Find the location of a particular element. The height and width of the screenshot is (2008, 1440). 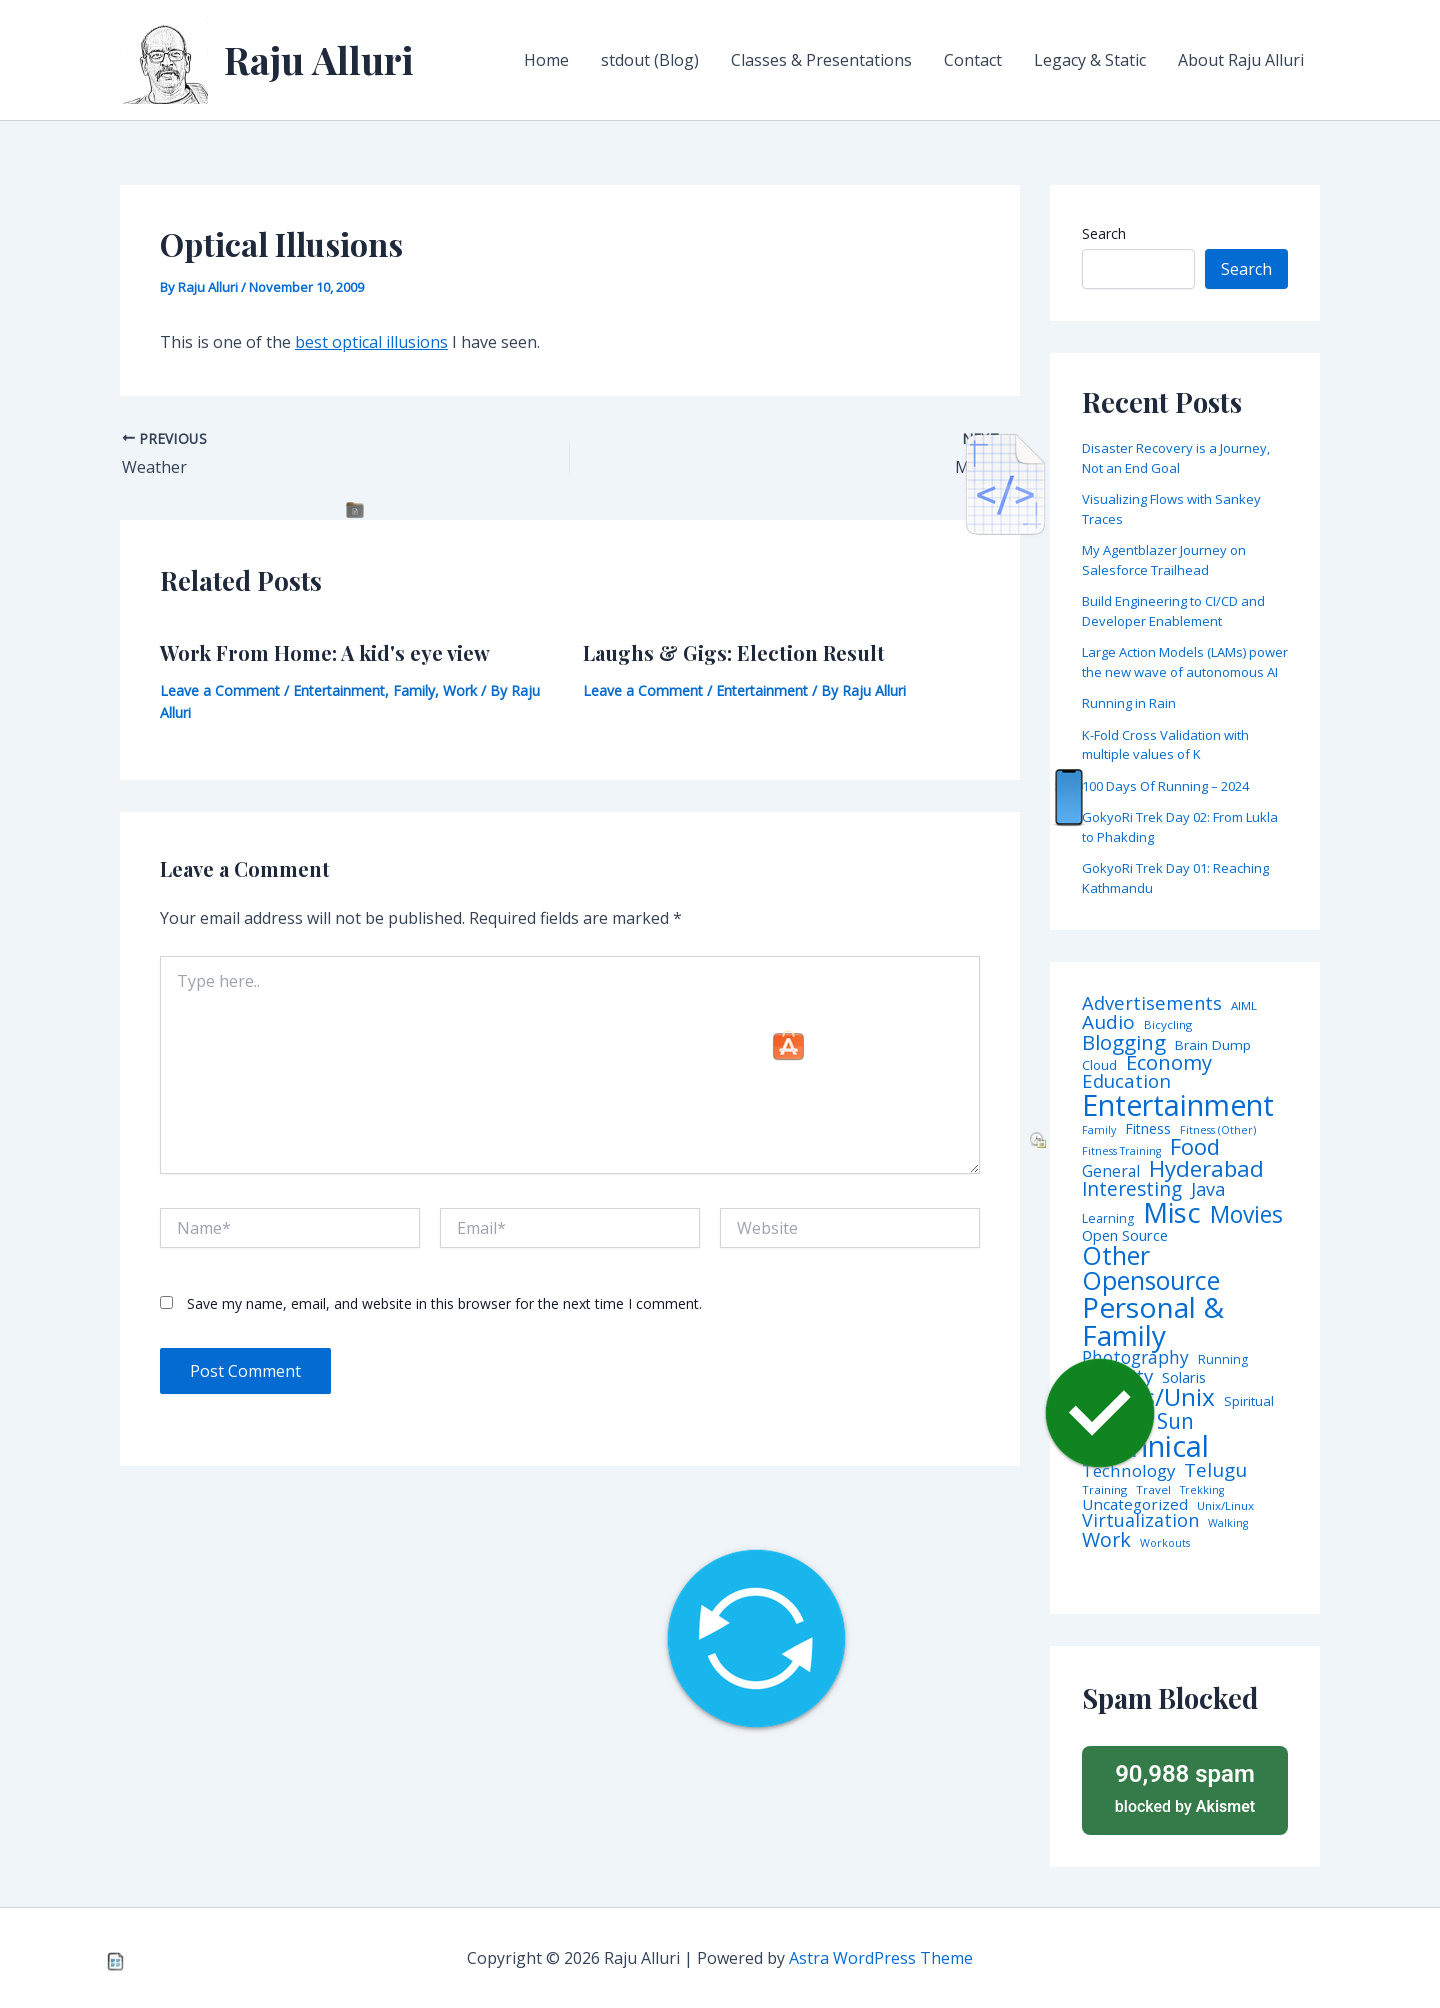

an html template file is located at coordinates (1005, 484).